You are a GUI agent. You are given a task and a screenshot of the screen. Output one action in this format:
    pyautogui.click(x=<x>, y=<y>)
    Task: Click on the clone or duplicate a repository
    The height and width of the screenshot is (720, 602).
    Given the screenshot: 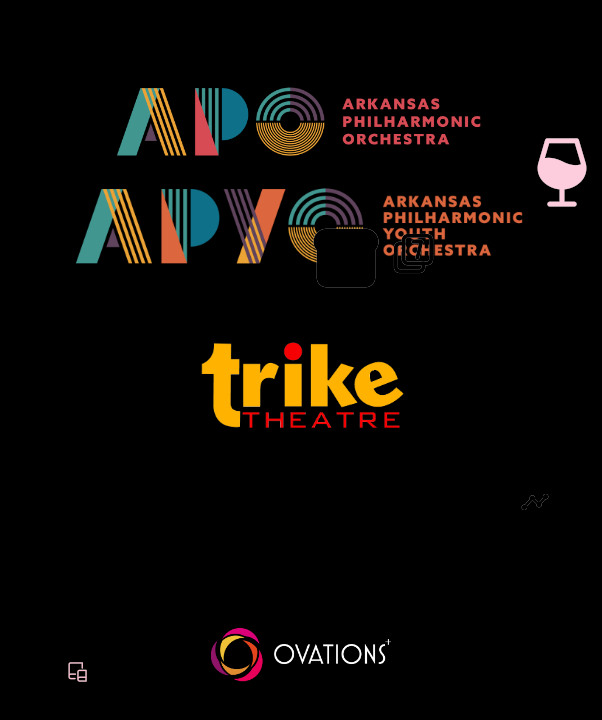 What is the action you would take?
    pyautogui.click(x=77, y=672)
    